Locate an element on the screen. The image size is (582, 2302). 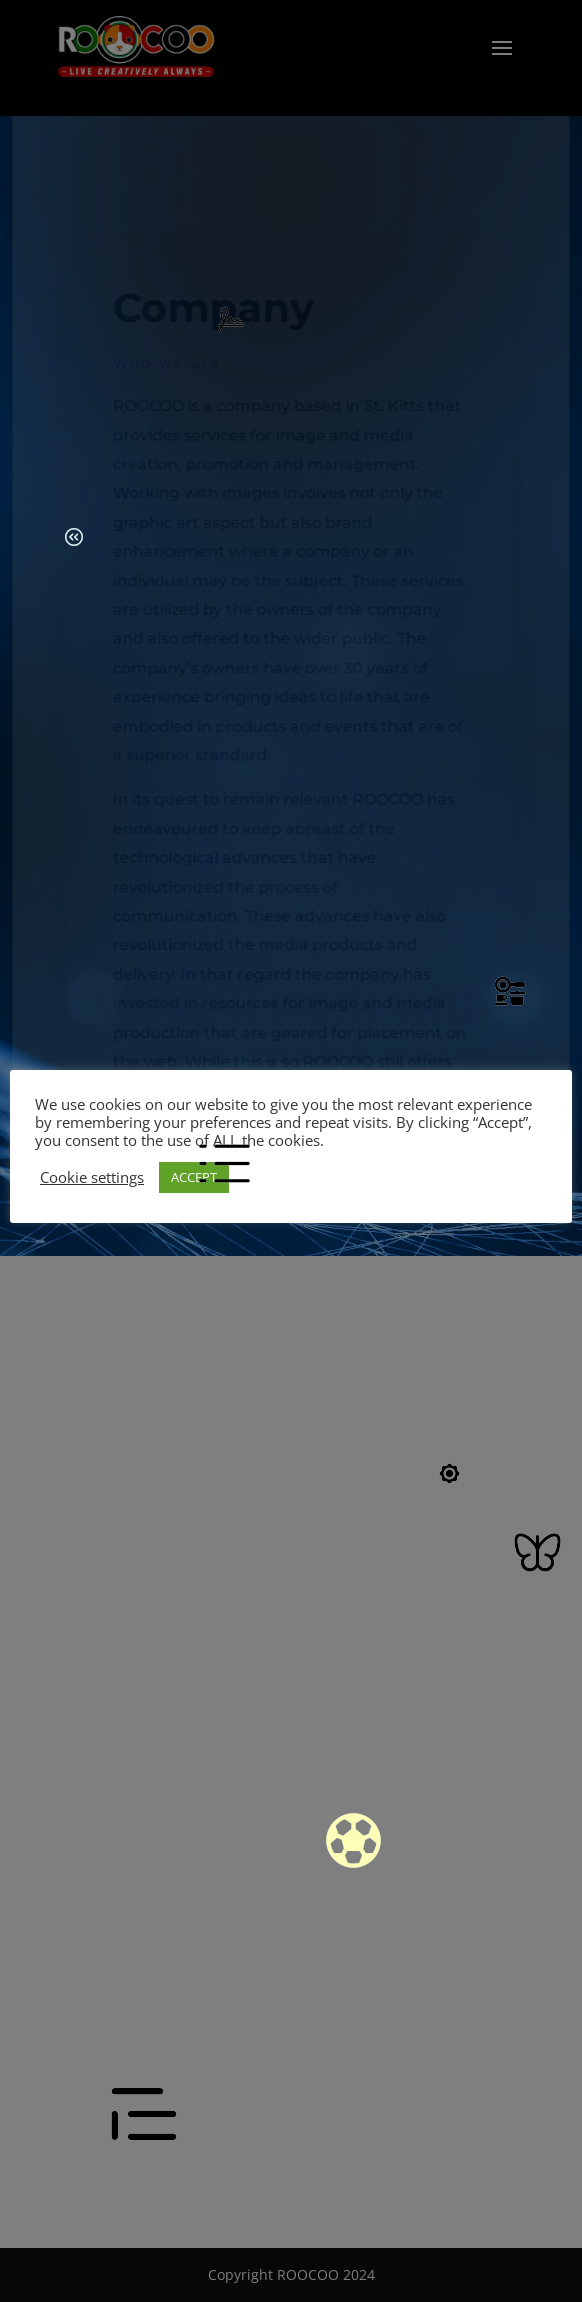
indicates a nature or wildlife category is located at coordinates (537, 1551).